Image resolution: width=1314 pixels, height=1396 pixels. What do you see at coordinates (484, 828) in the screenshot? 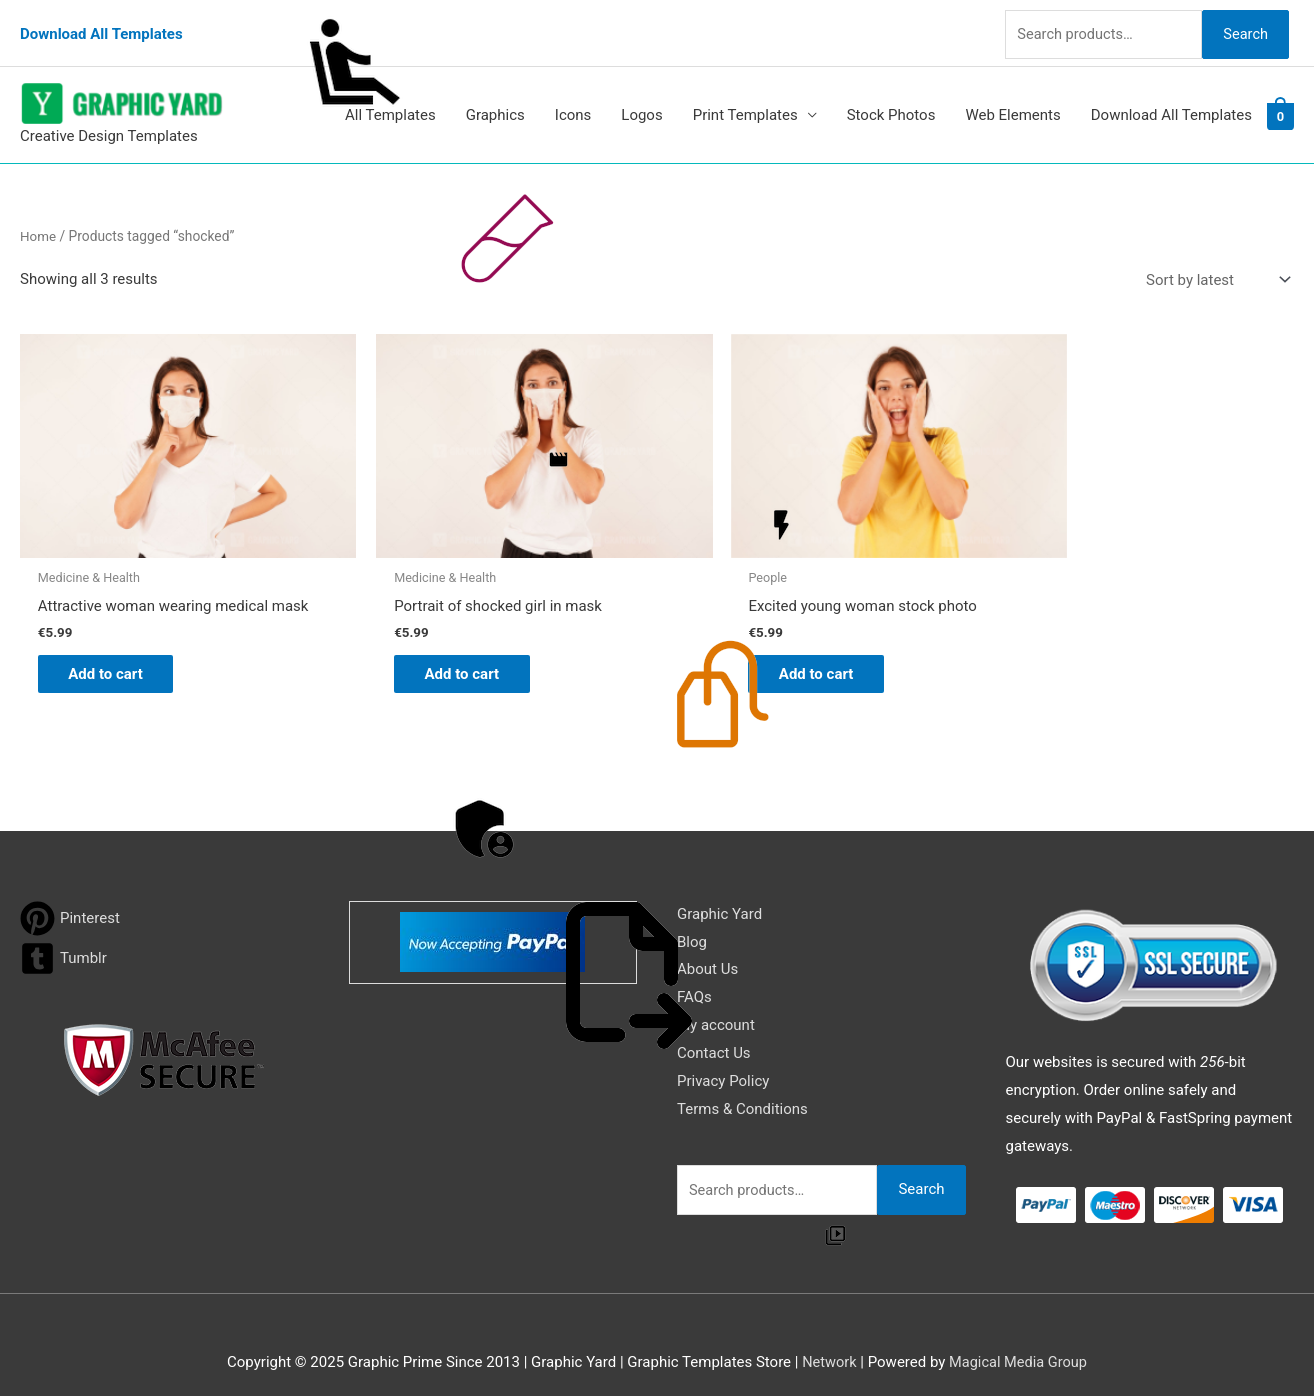
I see `access admin or security settings` at bounding box center [484, 828].